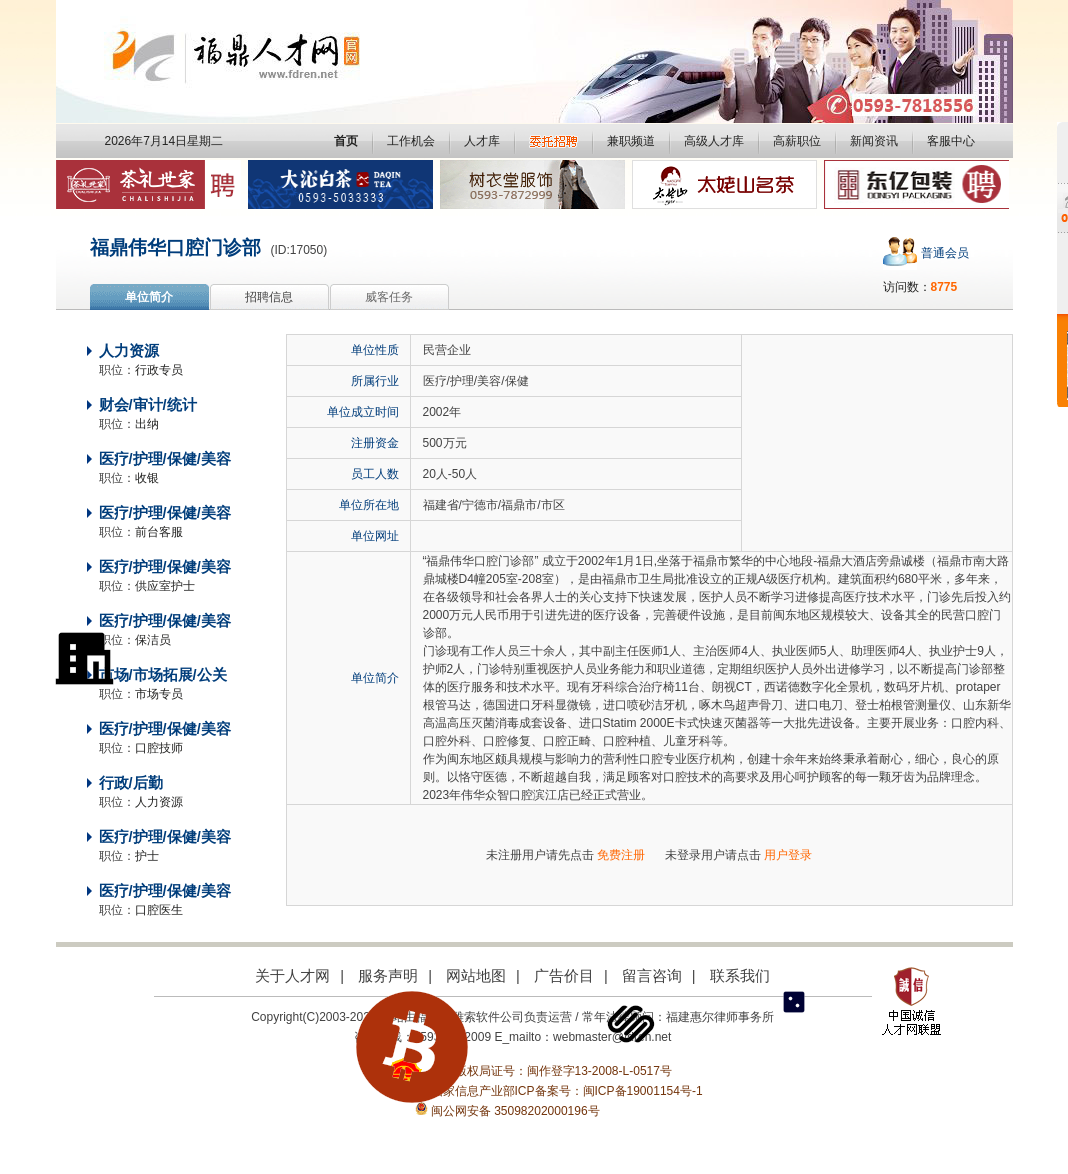 The image size is (1068, 1174). I want to click on roll the dice or randomize selection, so click(794, 1002).